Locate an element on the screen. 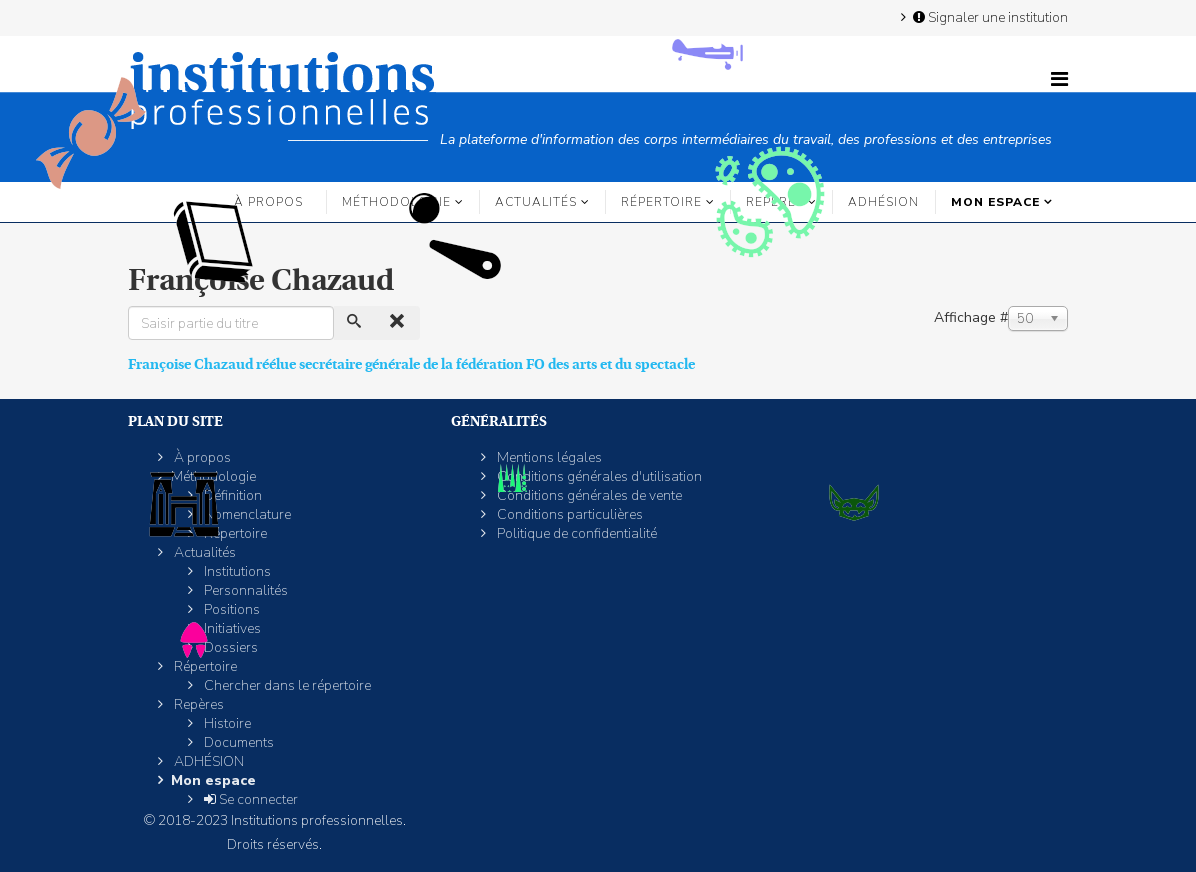 The width and height of the screenshot is (1196, 872). view microorganisms or bacteria in a science game is located at coordinates (770, 202).